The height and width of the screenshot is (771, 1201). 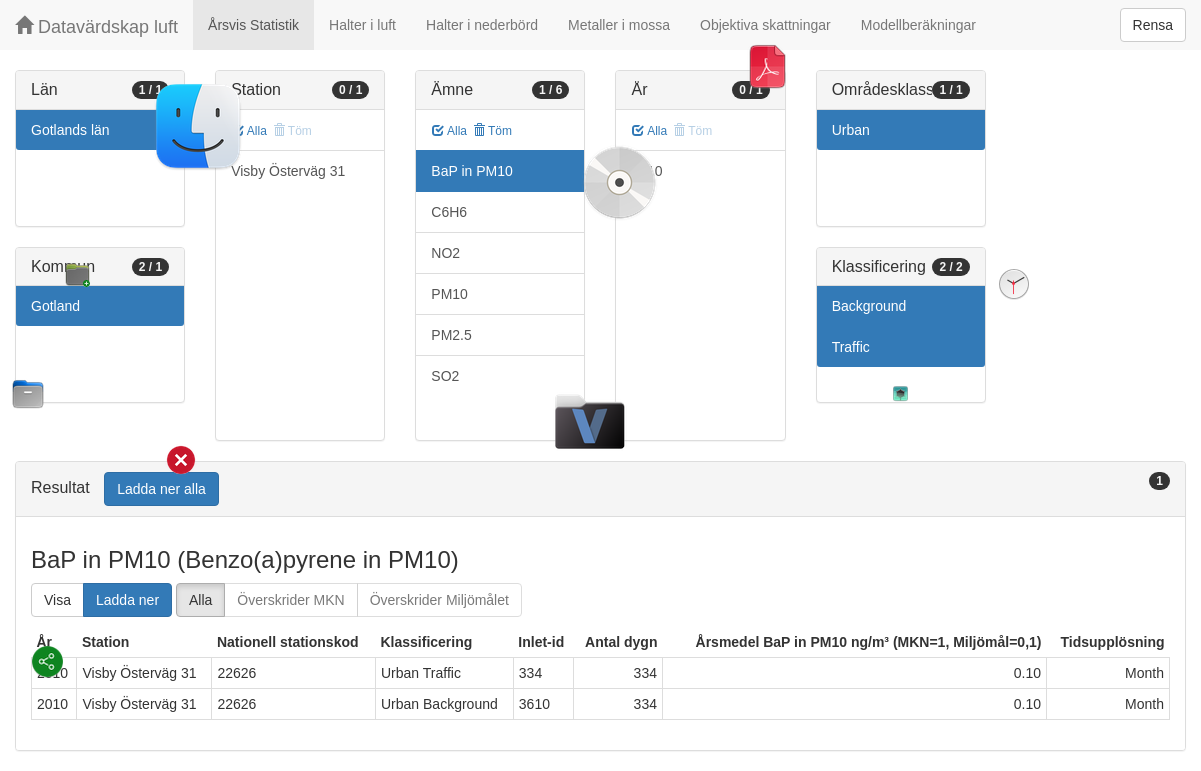 What do you see at coordinates (181, 460) in the screenshot?
I see `stop or cancel the current action` at bounding box center [181, 460].